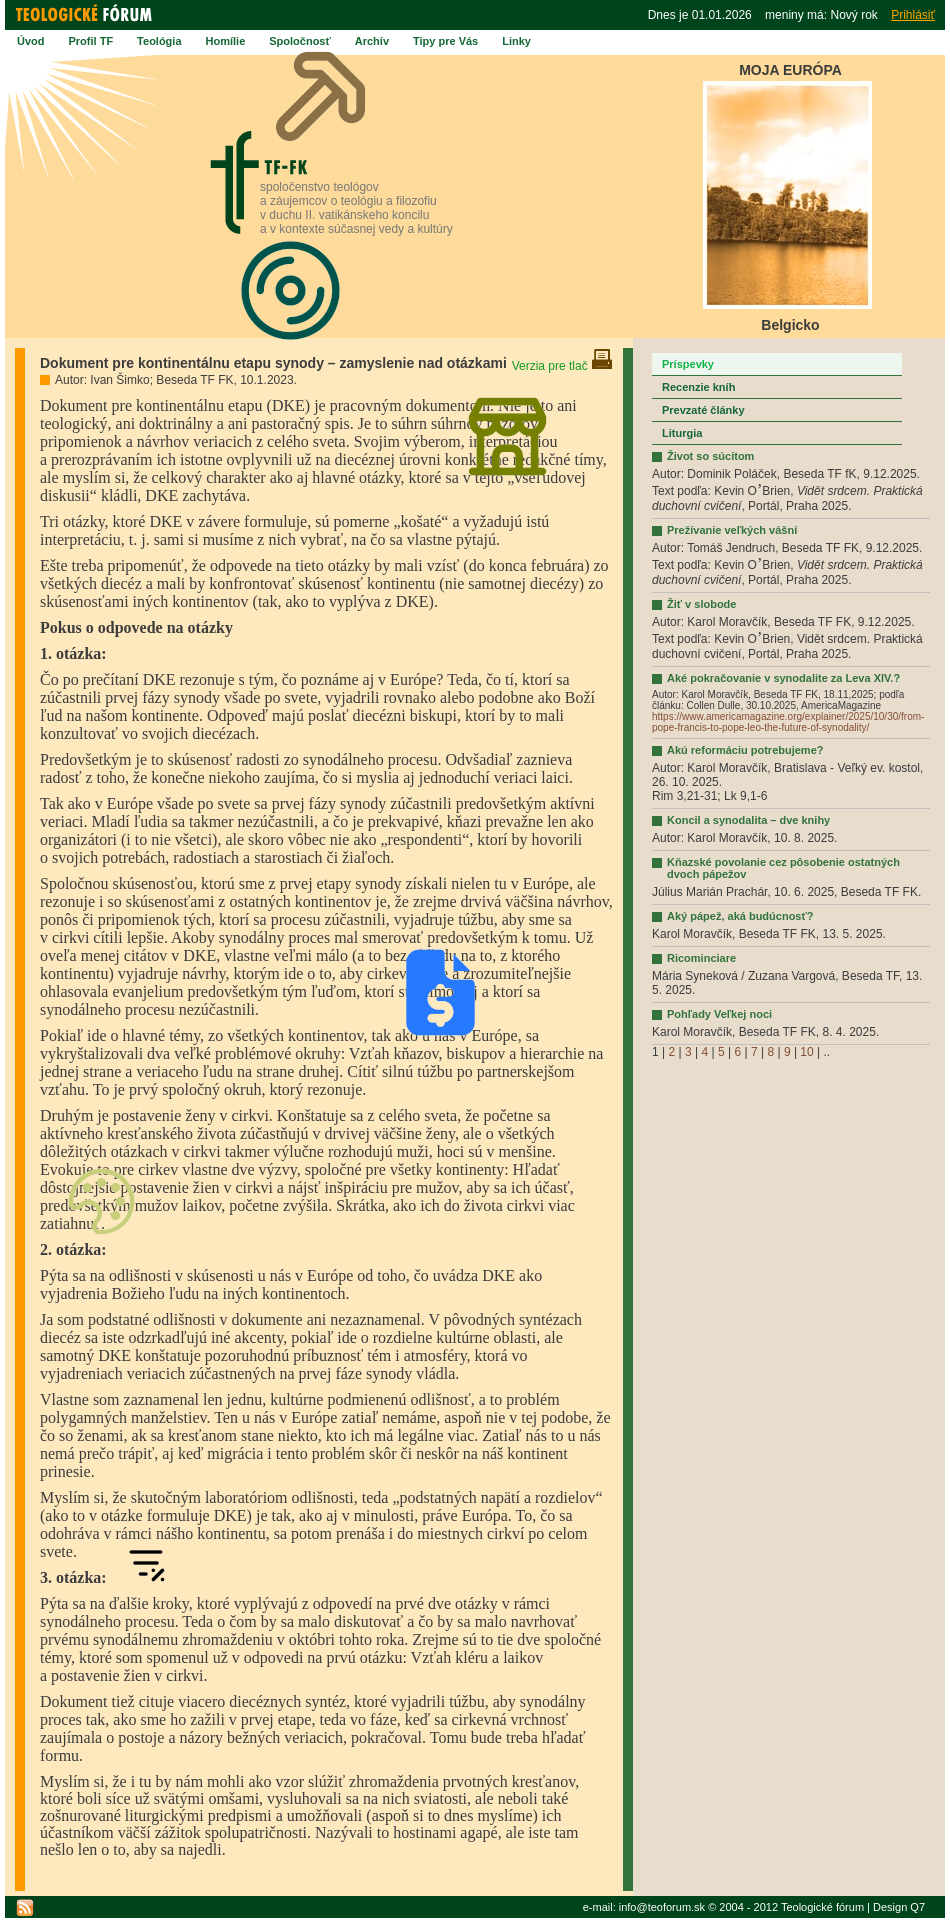 Image resolution: width=950 pixels, height=1920 pixels. Describe the element at coordinates (507, 436) in the screenshot. I see `browse or open the store` at that location.